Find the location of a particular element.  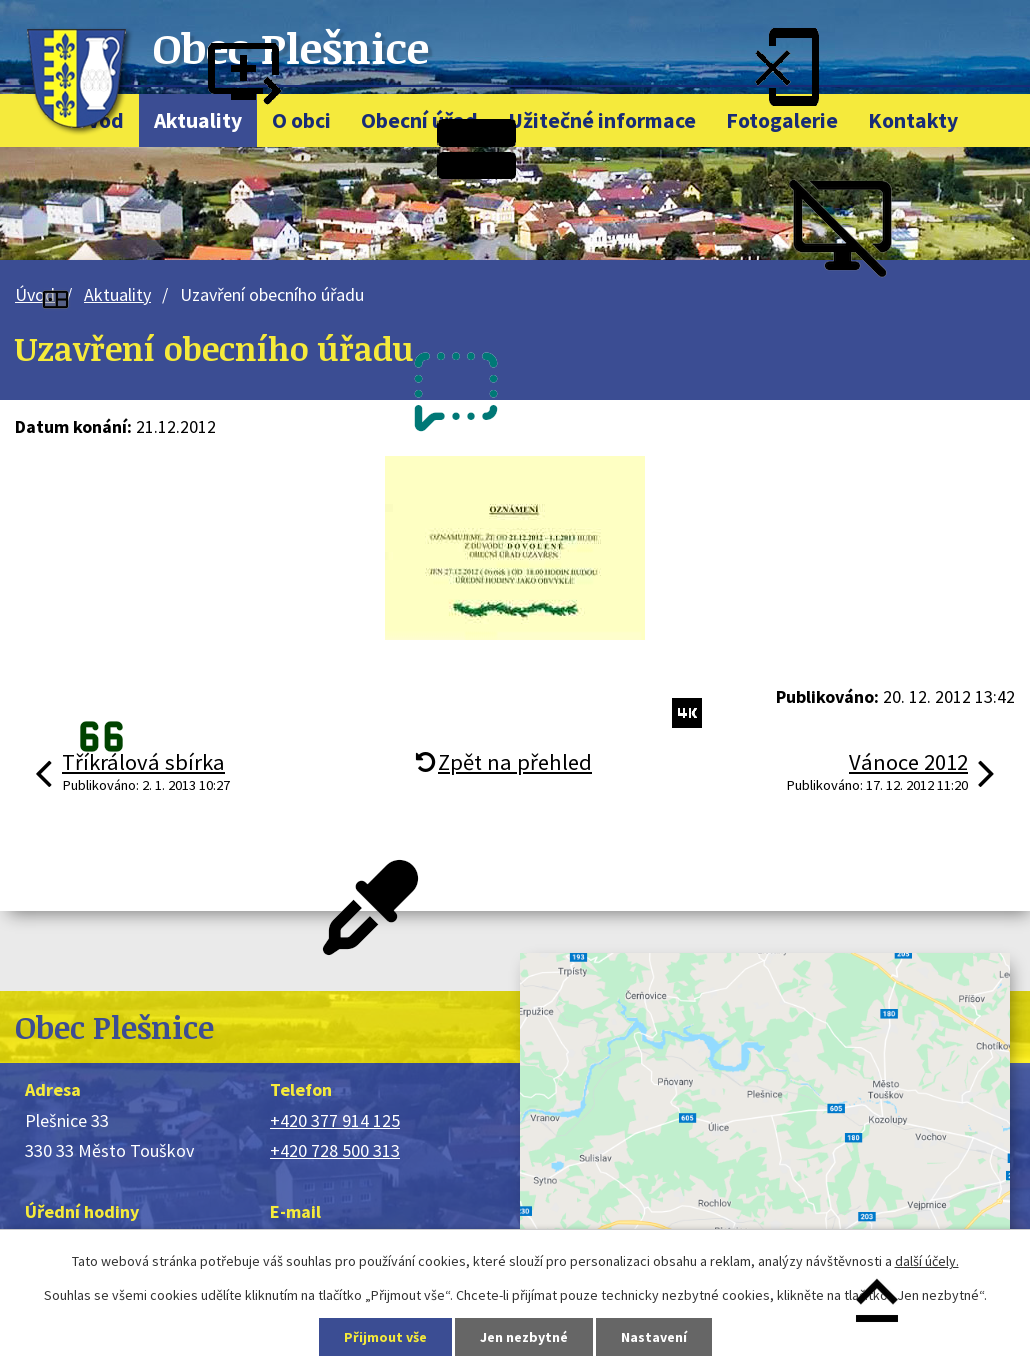

switch to stream or list view is located at coordinates (474, 151).